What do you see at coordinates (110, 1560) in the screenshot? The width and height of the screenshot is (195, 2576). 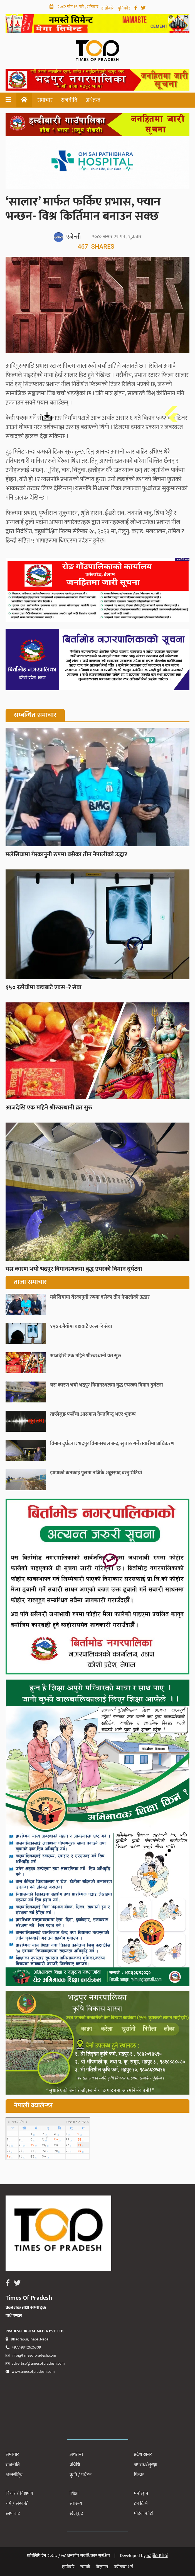 I see `pay with WeChat Pay` at bounding box center [110, 1560].